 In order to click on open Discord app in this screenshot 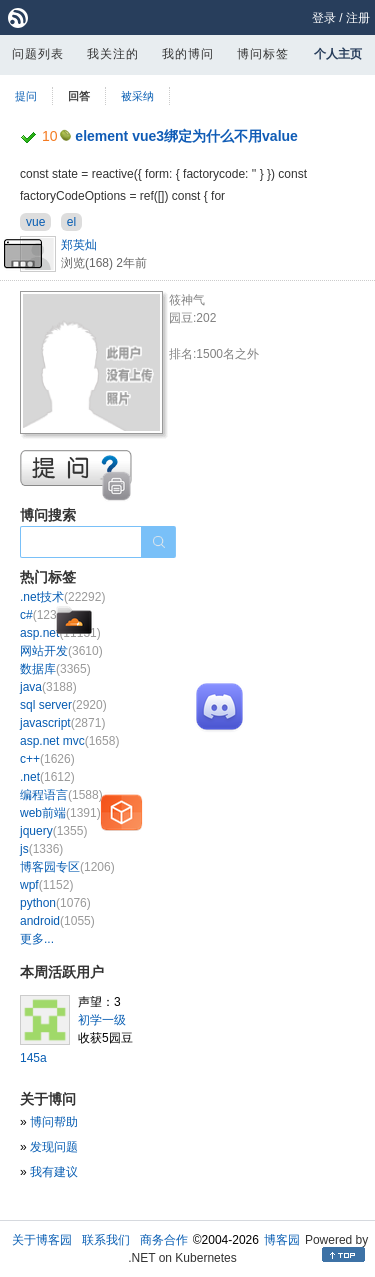, I will do `click(219, 706)`.